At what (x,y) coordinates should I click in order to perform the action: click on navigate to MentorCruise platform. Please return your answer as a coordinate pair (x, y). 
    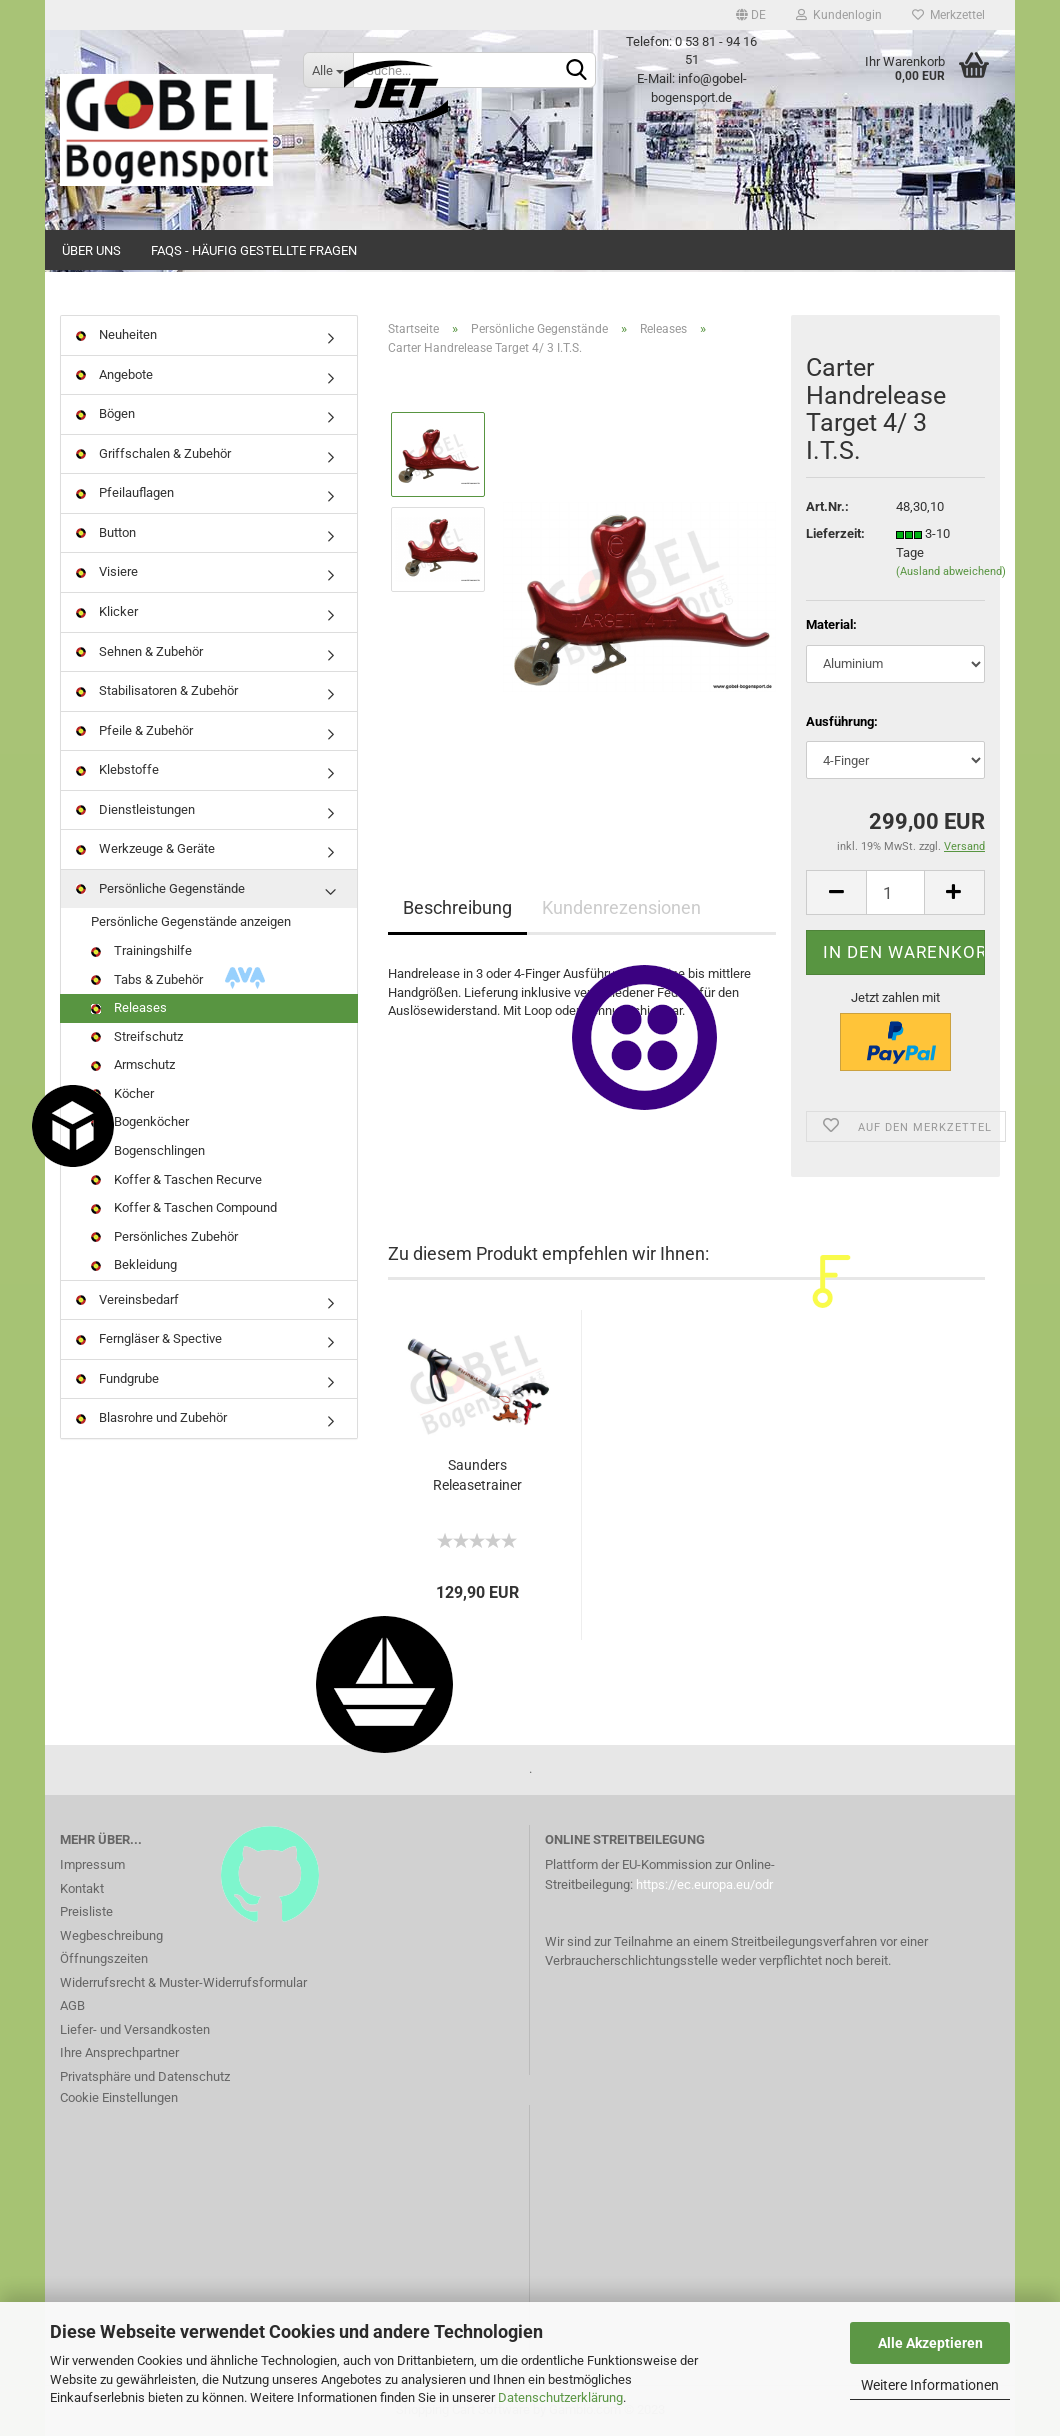
    Looking at the image, I should click on (384, 1684).